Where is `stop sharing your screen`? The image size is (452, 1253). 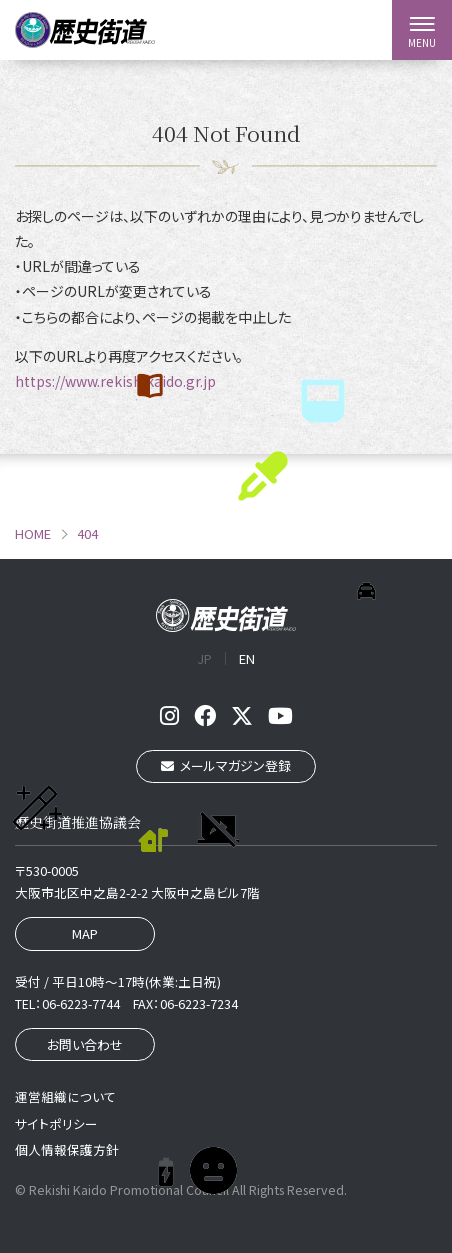
stop sharing your screen is located at coordinates (218, 829).